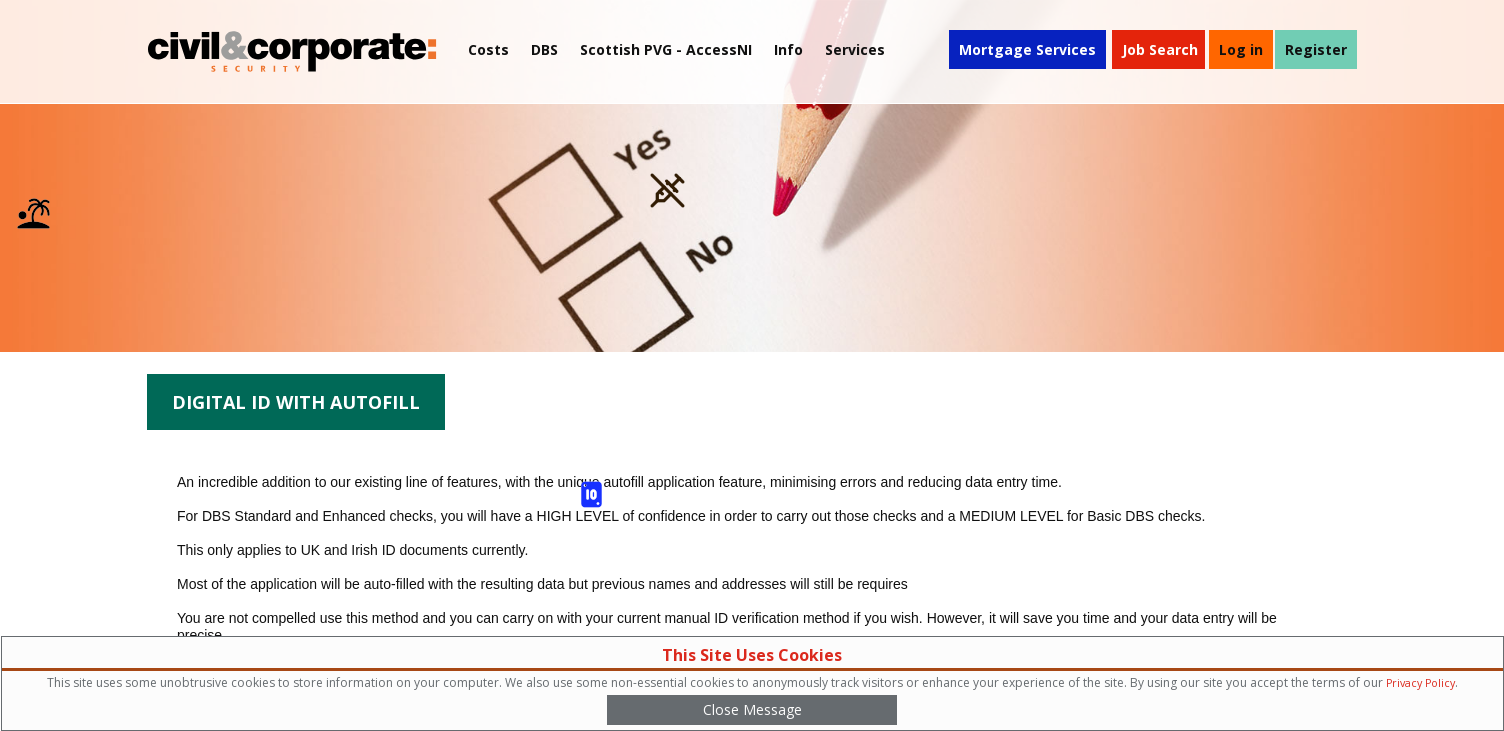  What do you see at coordinates (33, 213) in the screenshot?
I see `view tropical or vacation-related content` at bounding box center [33, 213].